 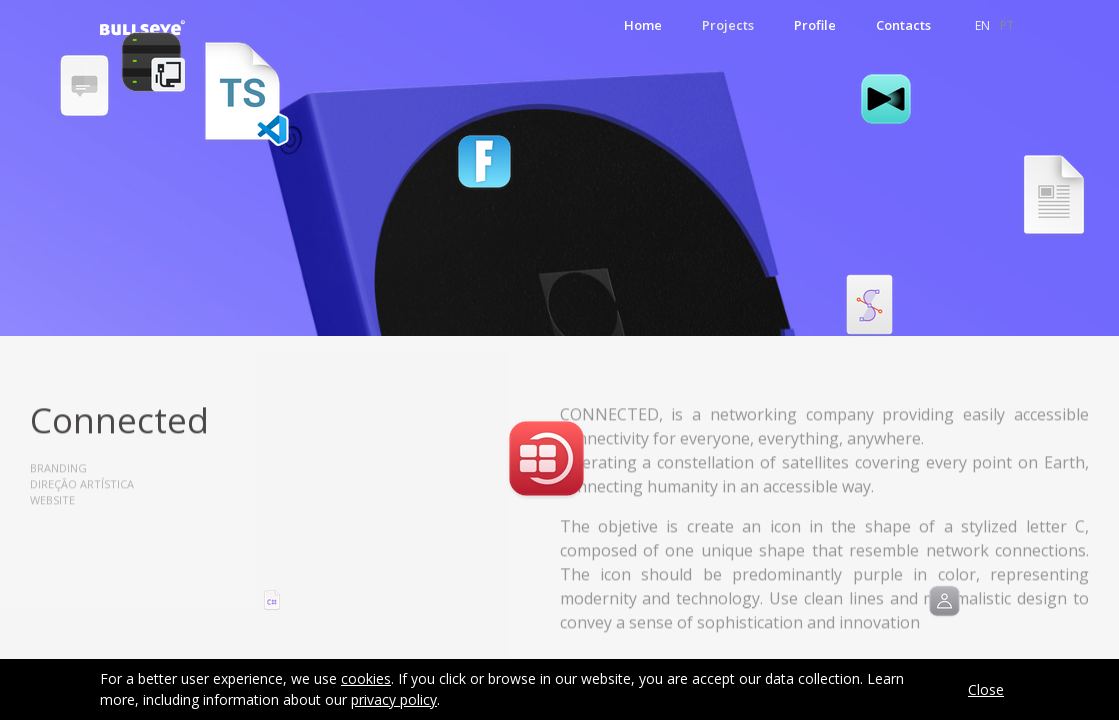 I want to click on a generic document or text file, so click(x=1054, y=196).